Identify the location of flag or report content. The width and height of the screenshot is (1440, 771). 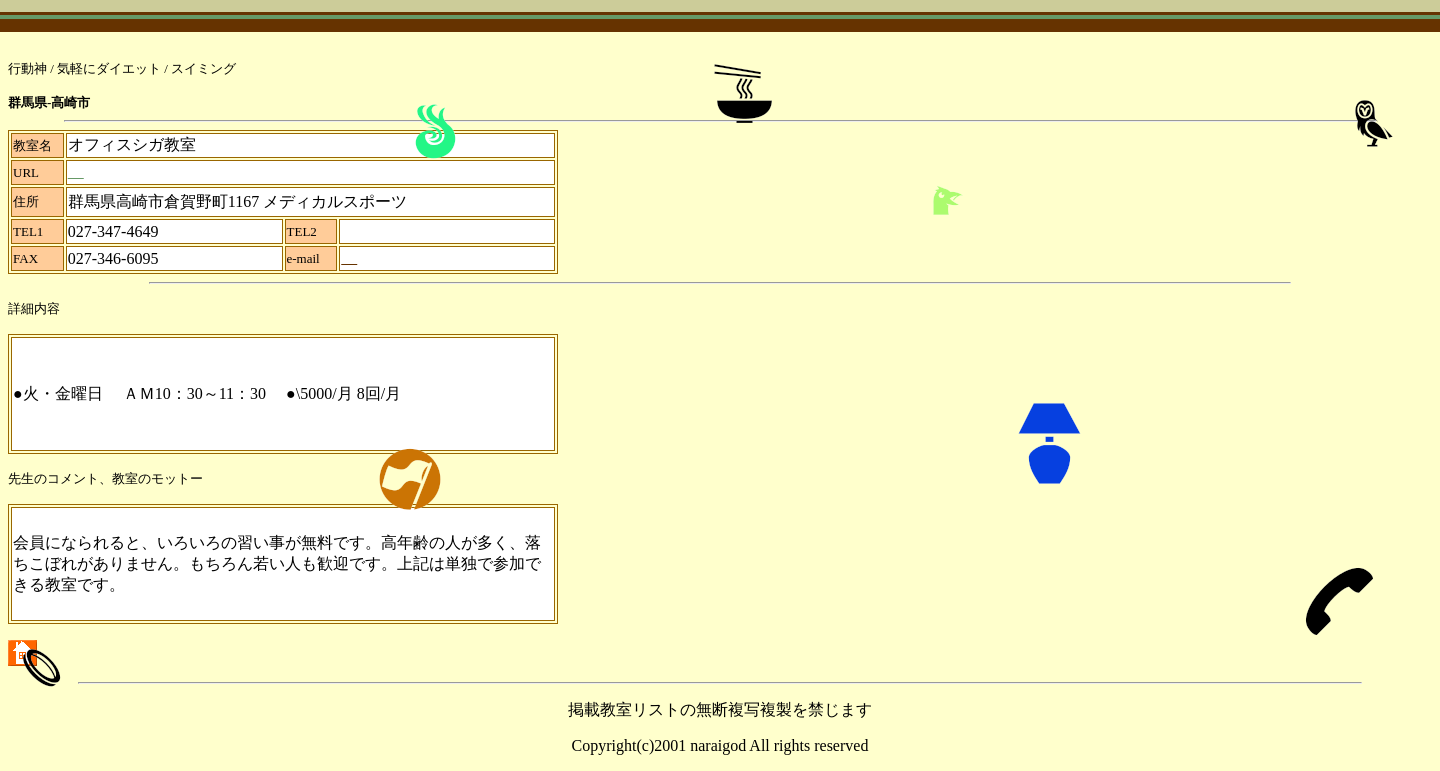
(410, 479).